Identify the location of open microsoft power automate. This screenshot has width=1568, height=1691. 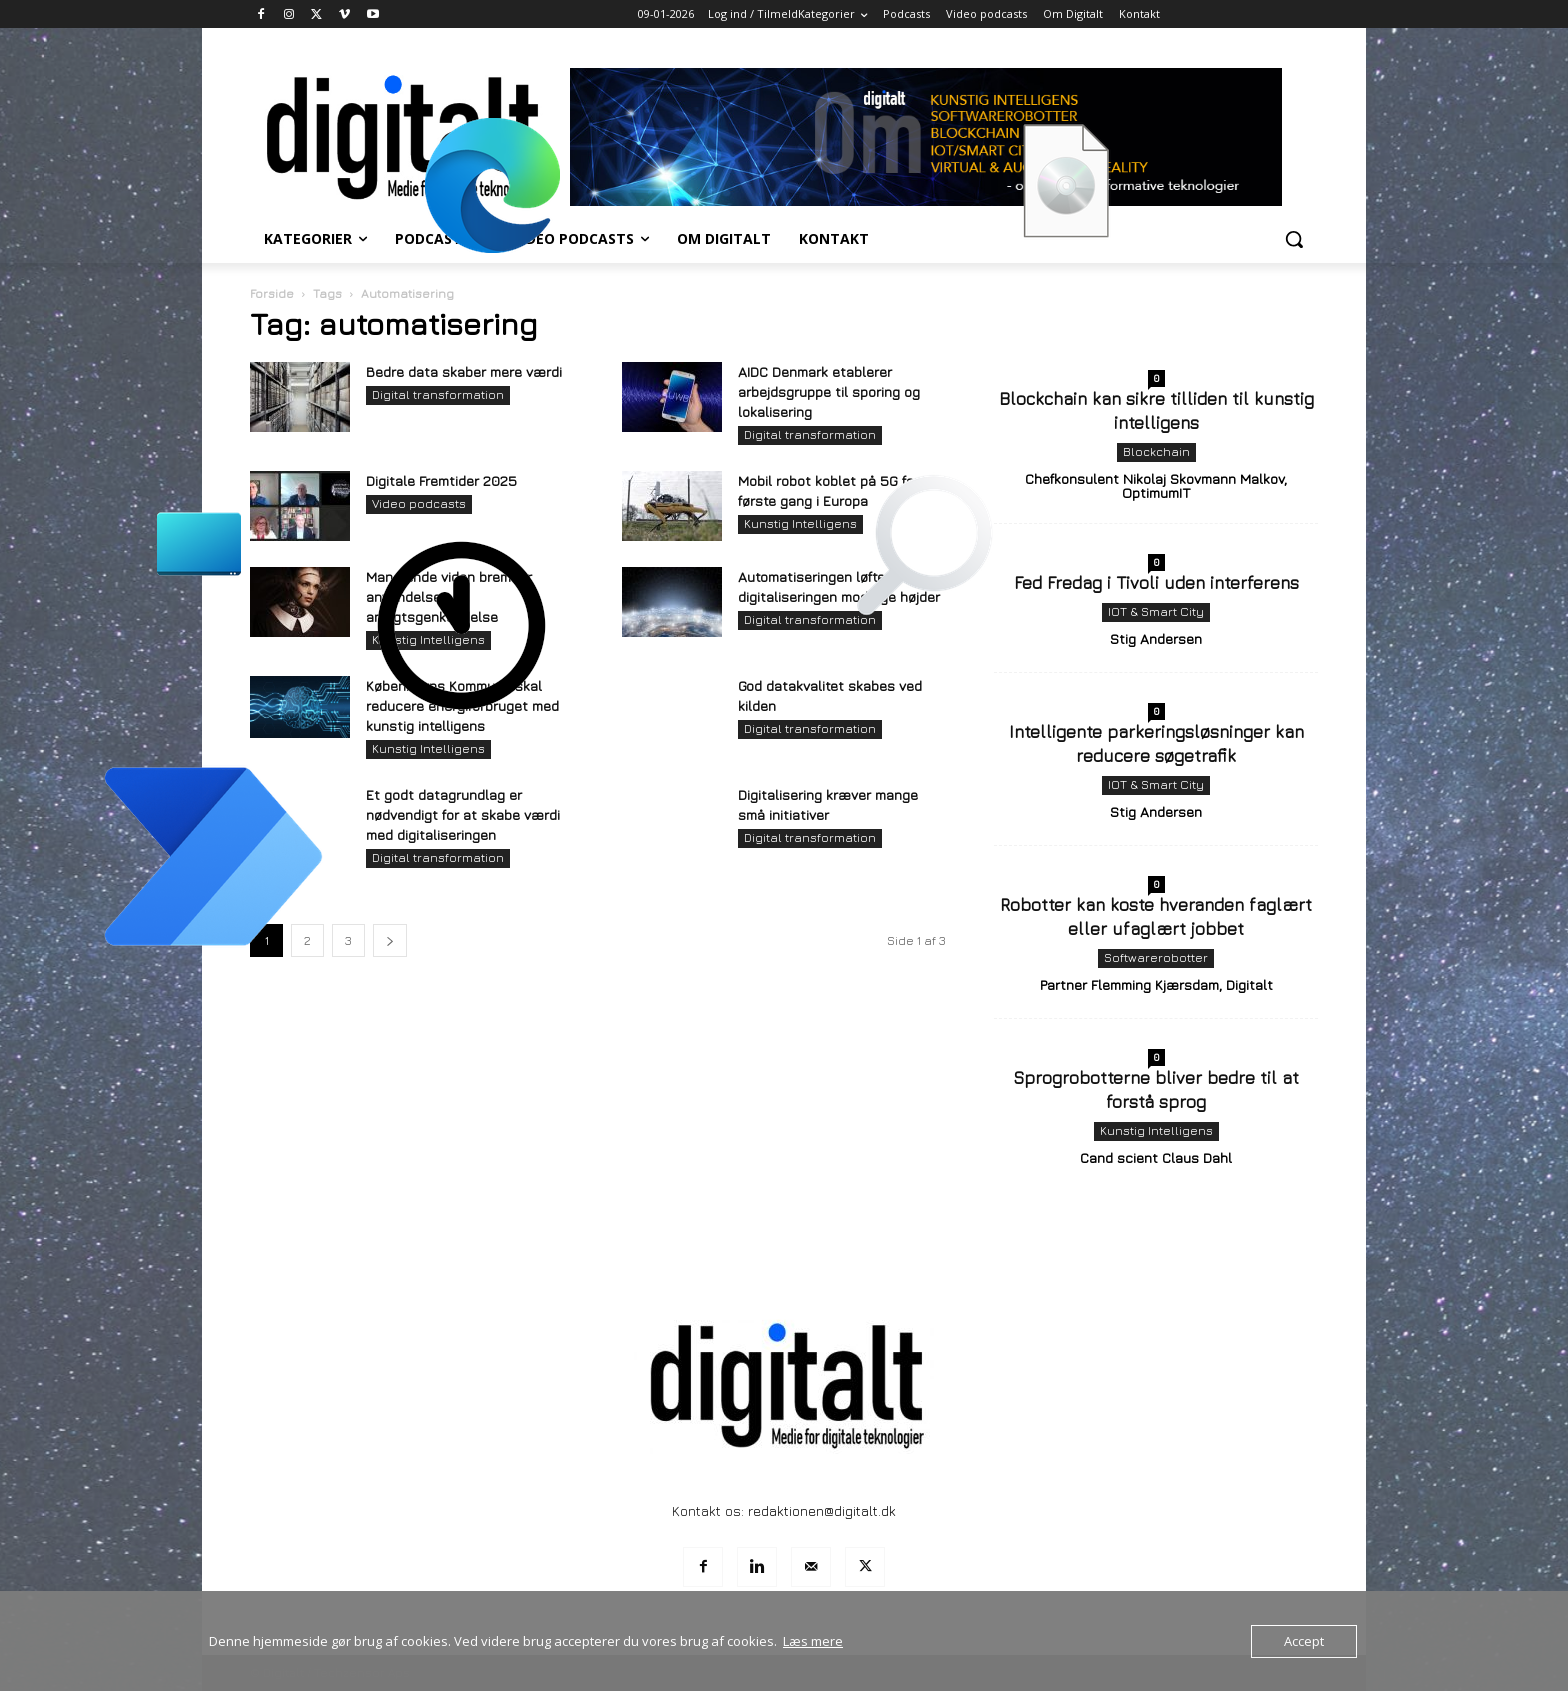
(213, 856).